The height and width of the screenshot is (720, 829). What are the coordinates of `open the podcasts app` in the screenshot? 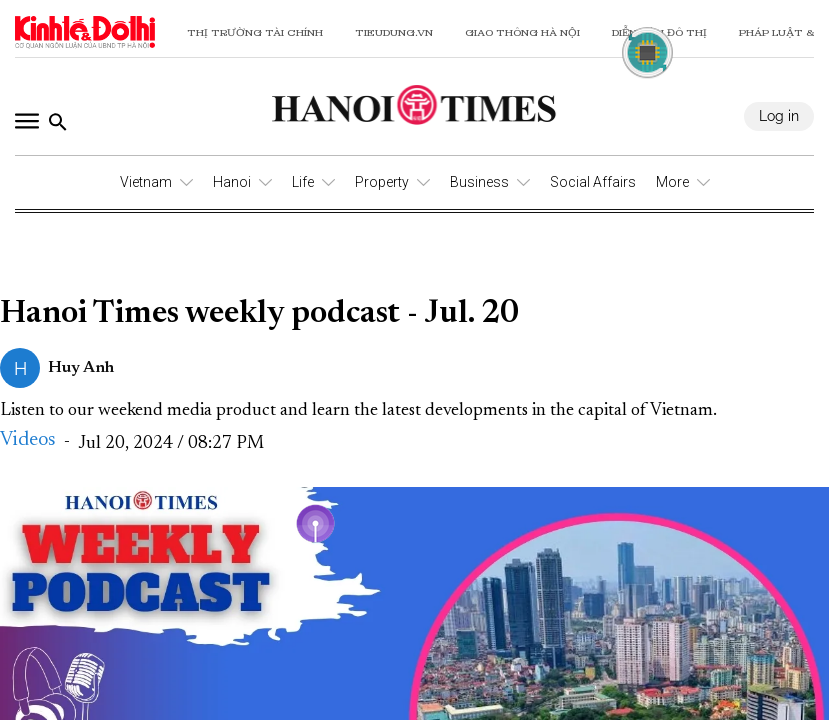 It's located at (315, 523).